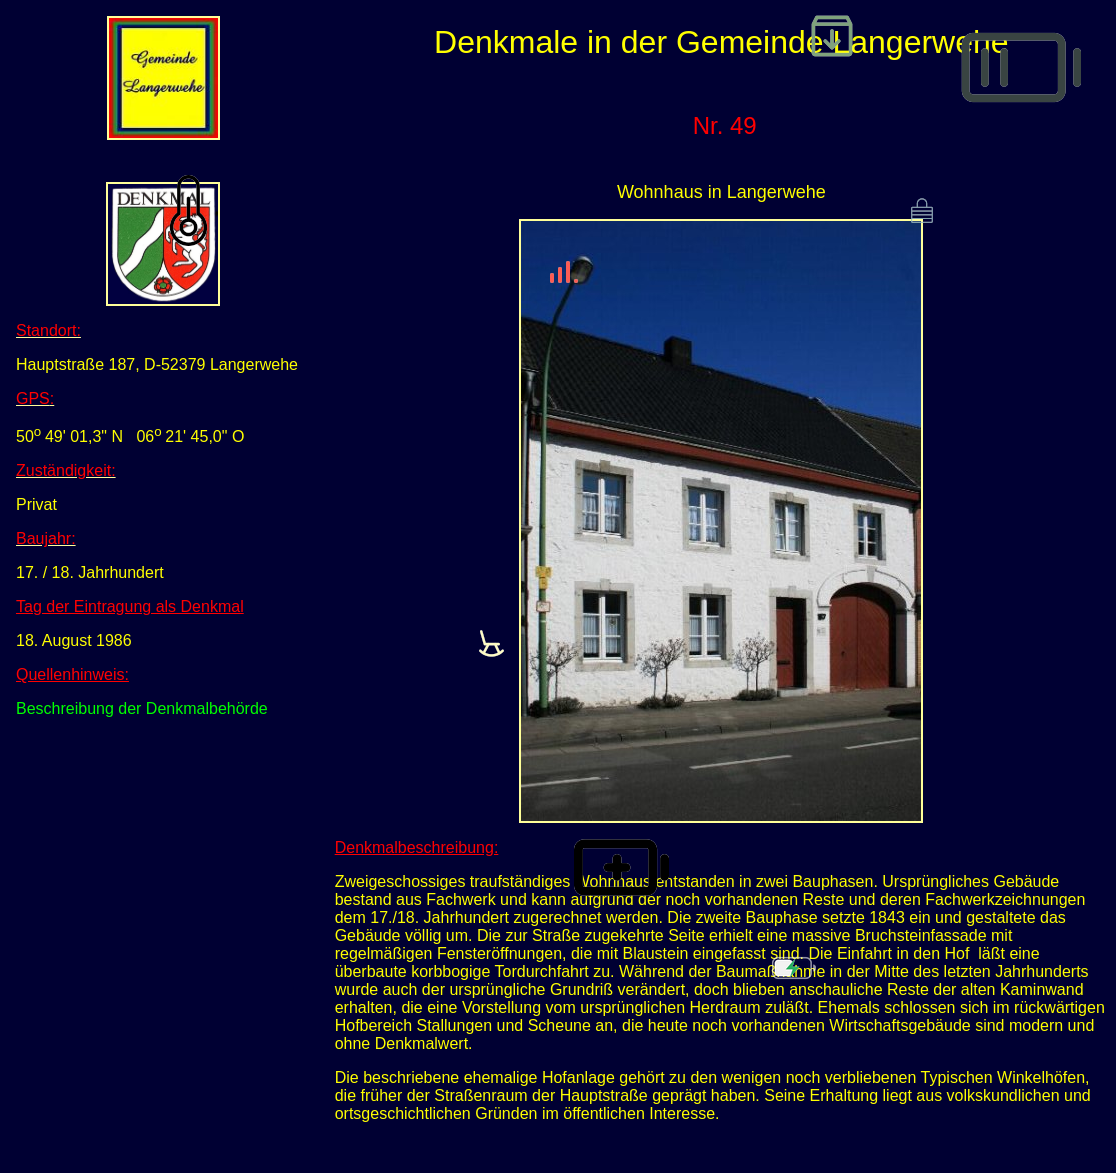 This screenshot has width=1116, height=1173. What do you see at coordinates (621, 867) in the screenshot?
I see `add or extend battery life` at bounding box center [621, 867].